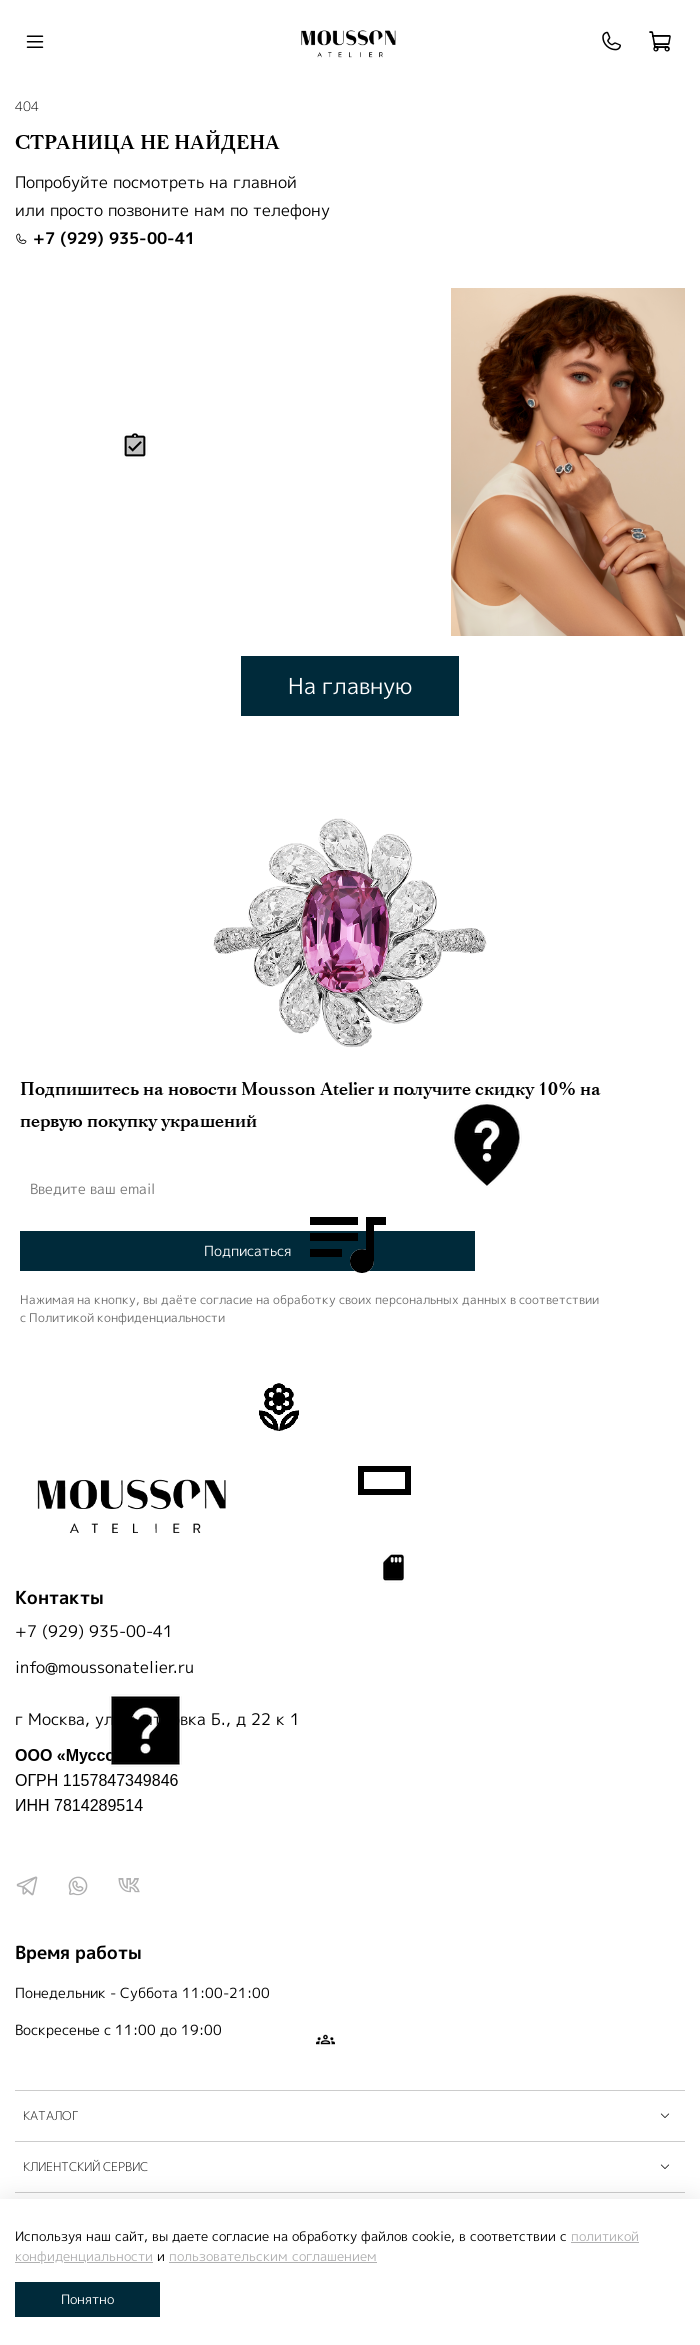 The width and height of the screenshot is (700, 2345). What do you see at coordinates (145, 1730) in the screenshot?
I see `access help center or support resources` at bounding box center [145, 1730].